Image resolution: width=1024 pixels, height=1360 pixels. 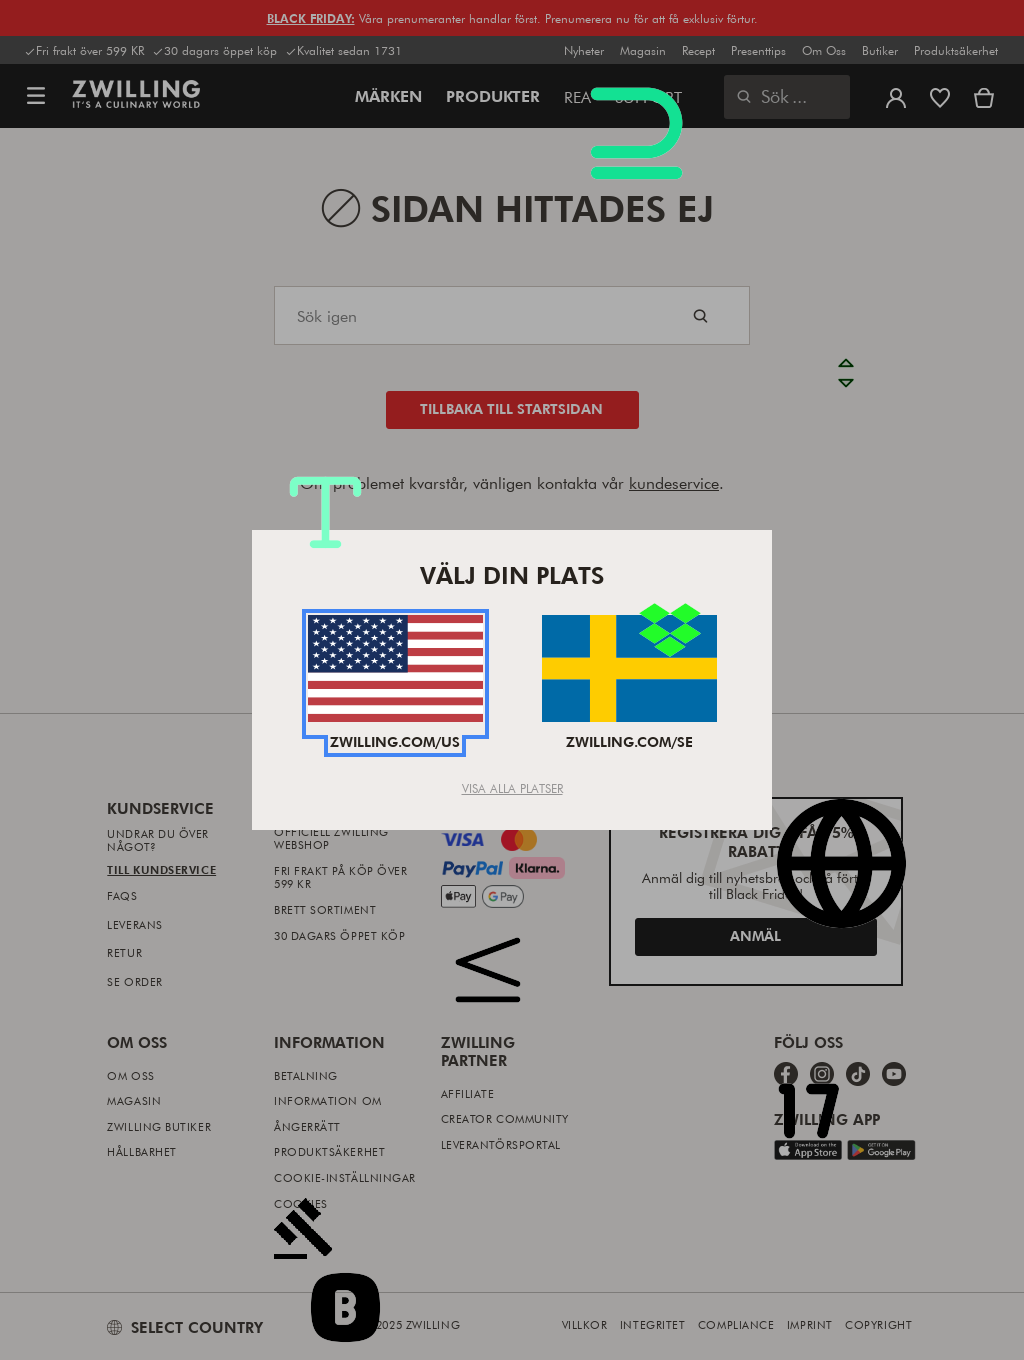 I want to click on access legal or terms of service information, so click(x=304, y=1228).